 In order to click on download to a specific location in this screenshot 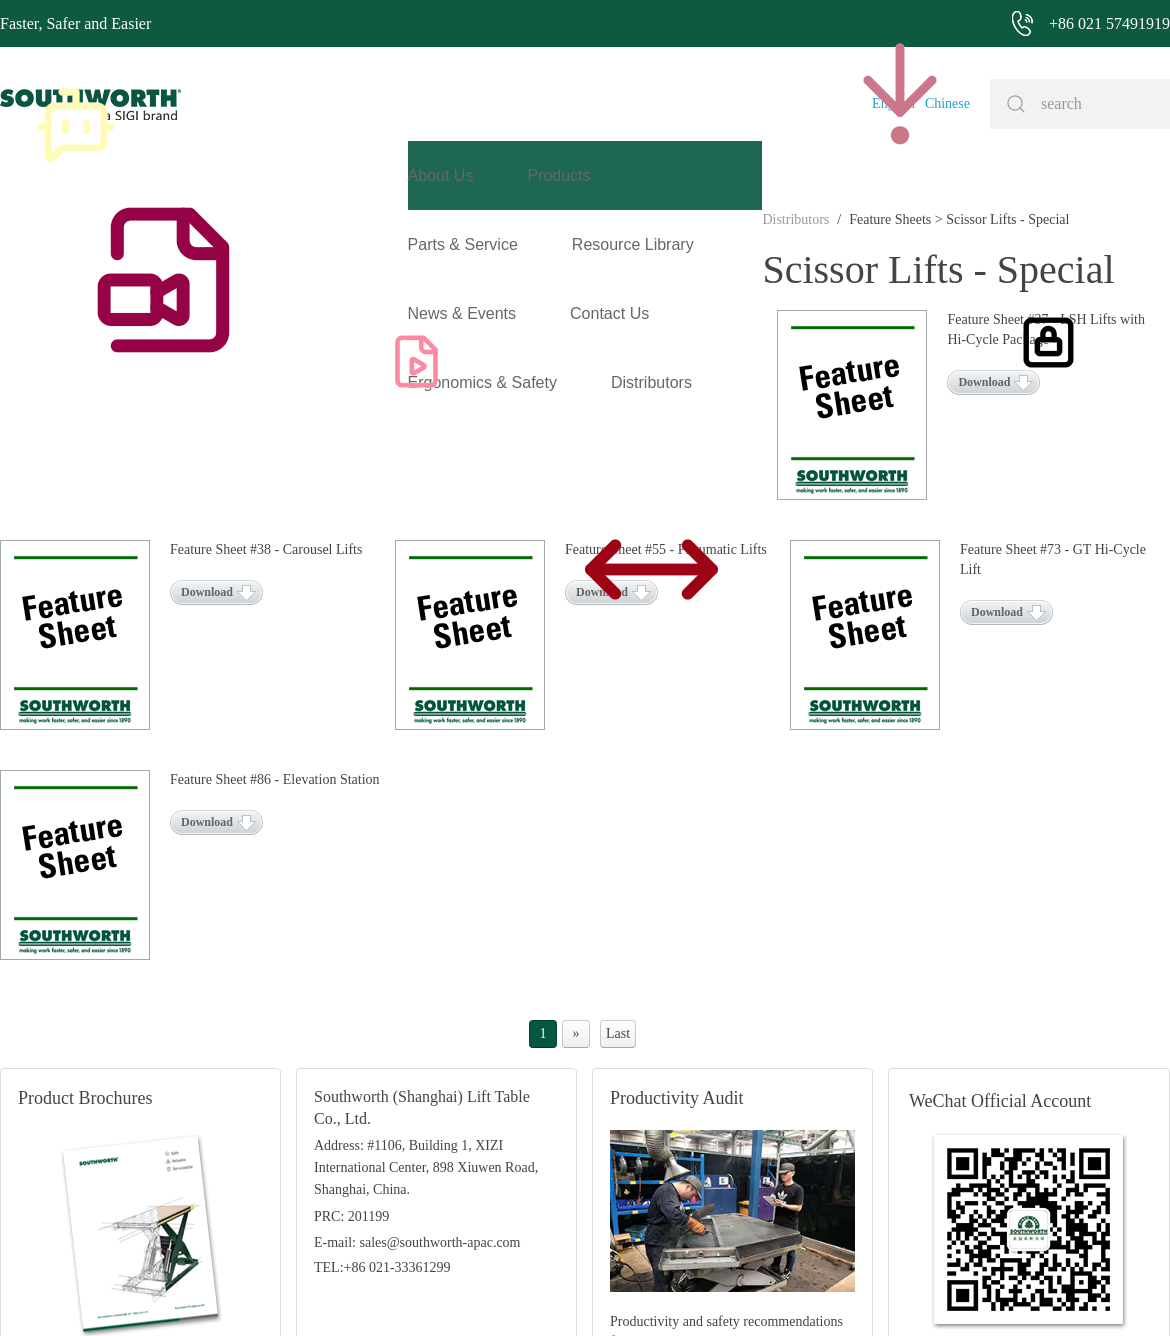, I will do `click(900, 94)`.